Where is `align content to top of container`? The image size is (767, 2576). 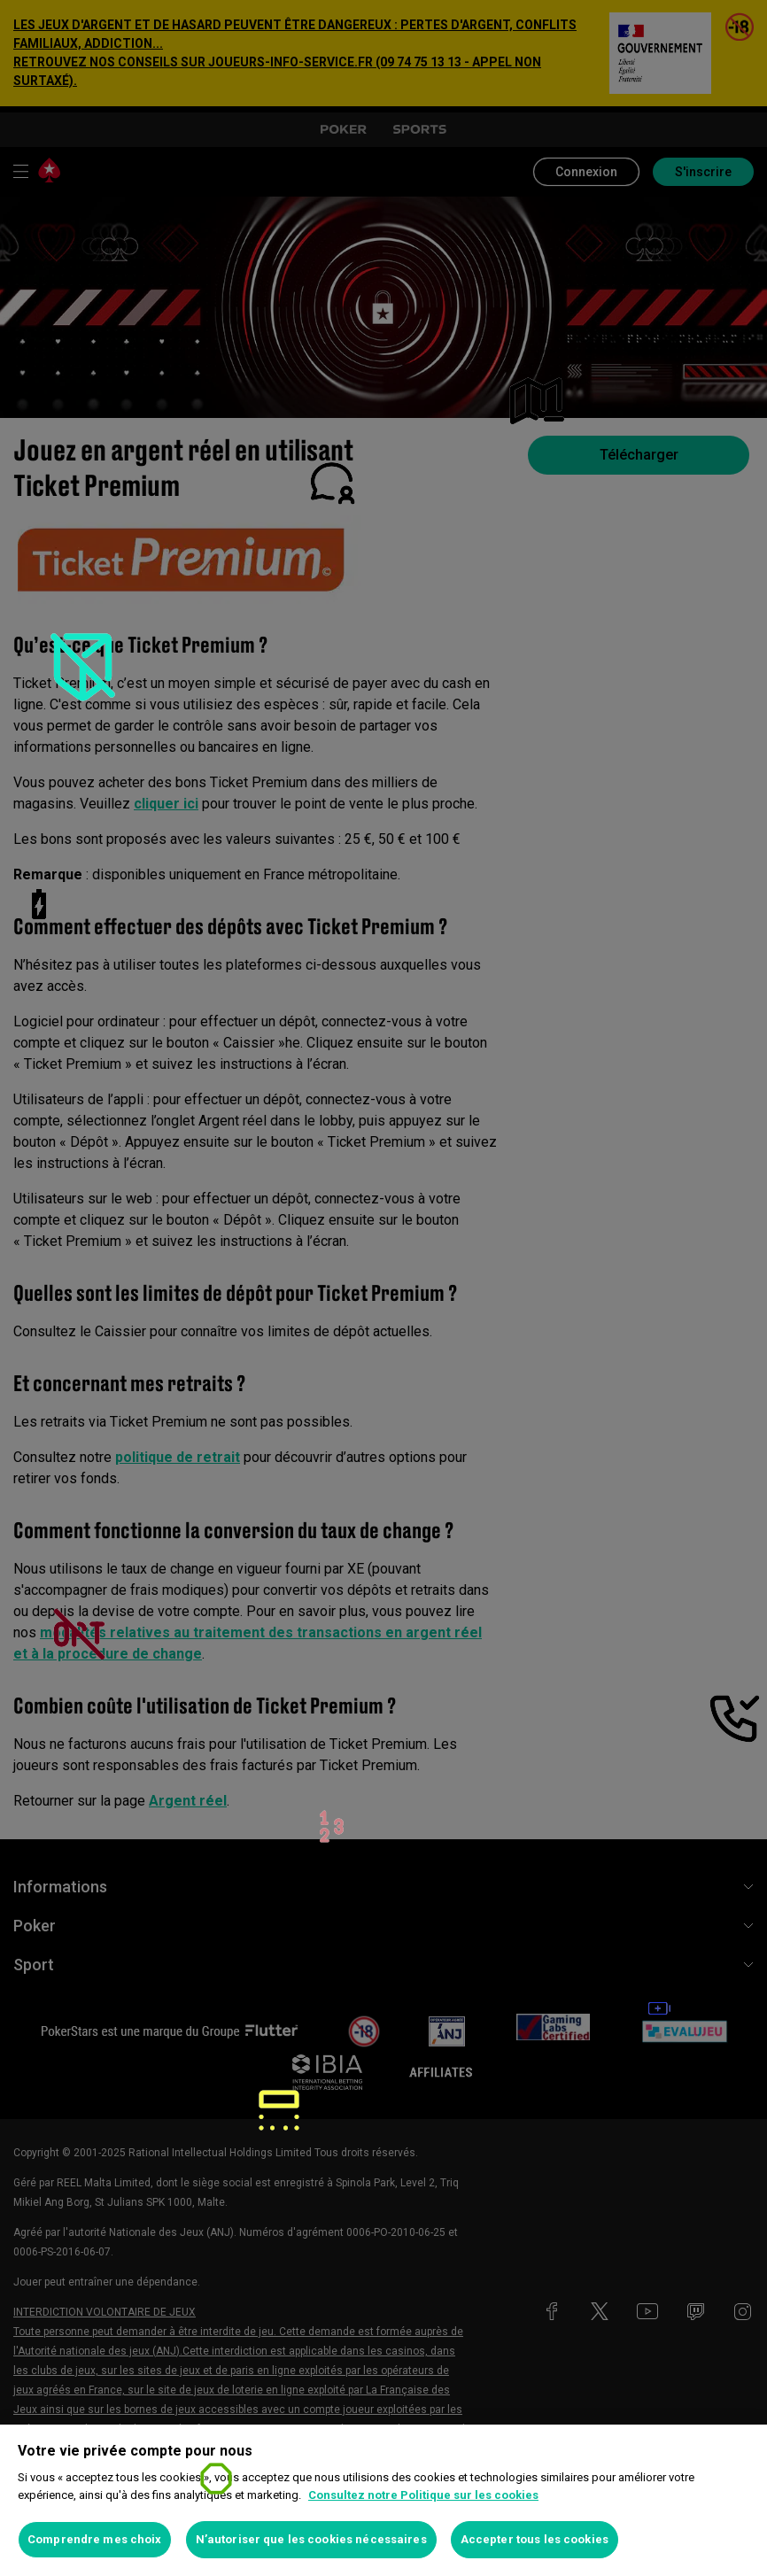
align content to top of container is located at coordinates (279, 2110).